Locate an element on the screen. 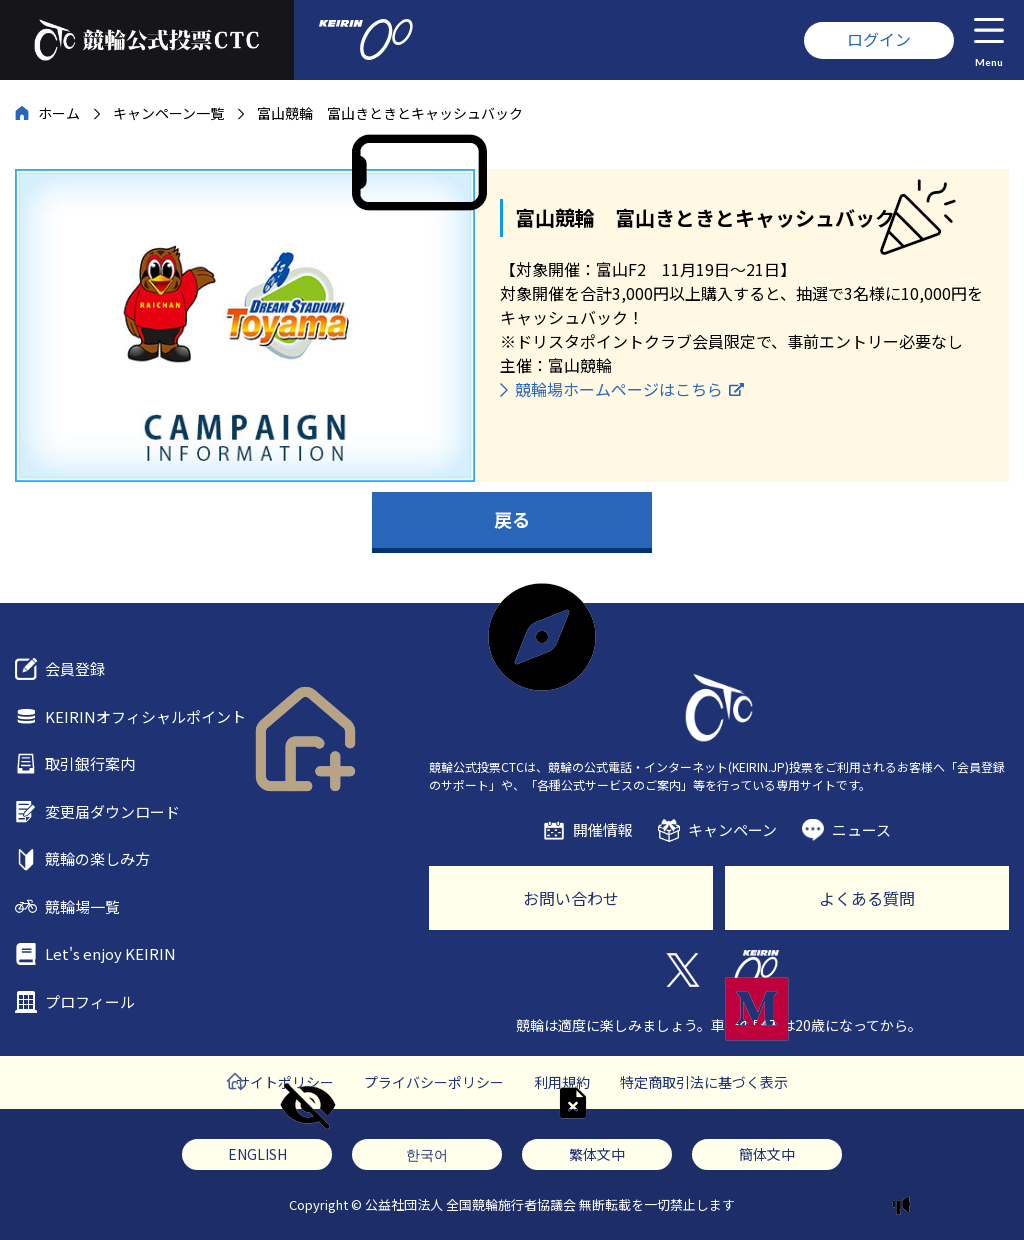 The width and height of the screenshot is (1024, 1240). delete or remove a file is located at coordinates (573, 1103).